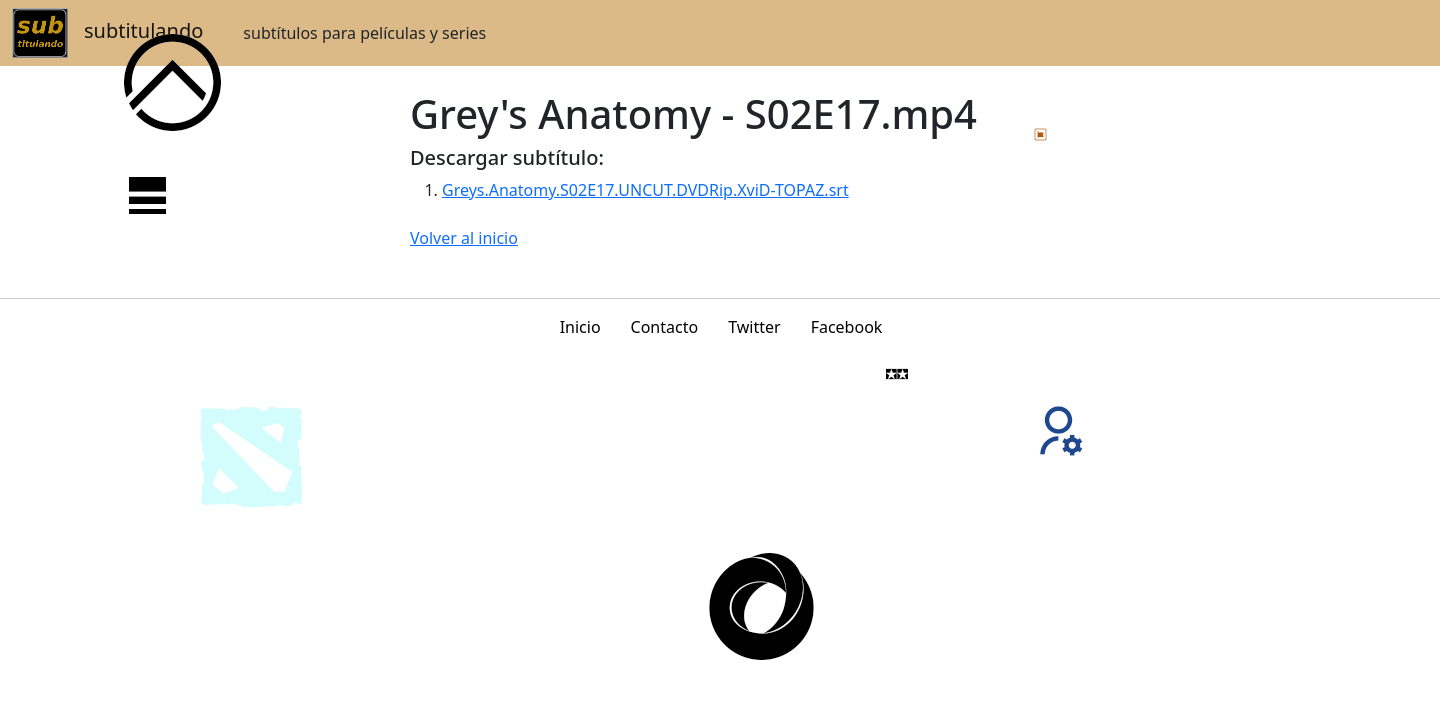 This screenshot has width=1440, height=720. Describe the element at coordinates (1040, 134) in the screenshot. I see `font awesome brand logo` at that location.